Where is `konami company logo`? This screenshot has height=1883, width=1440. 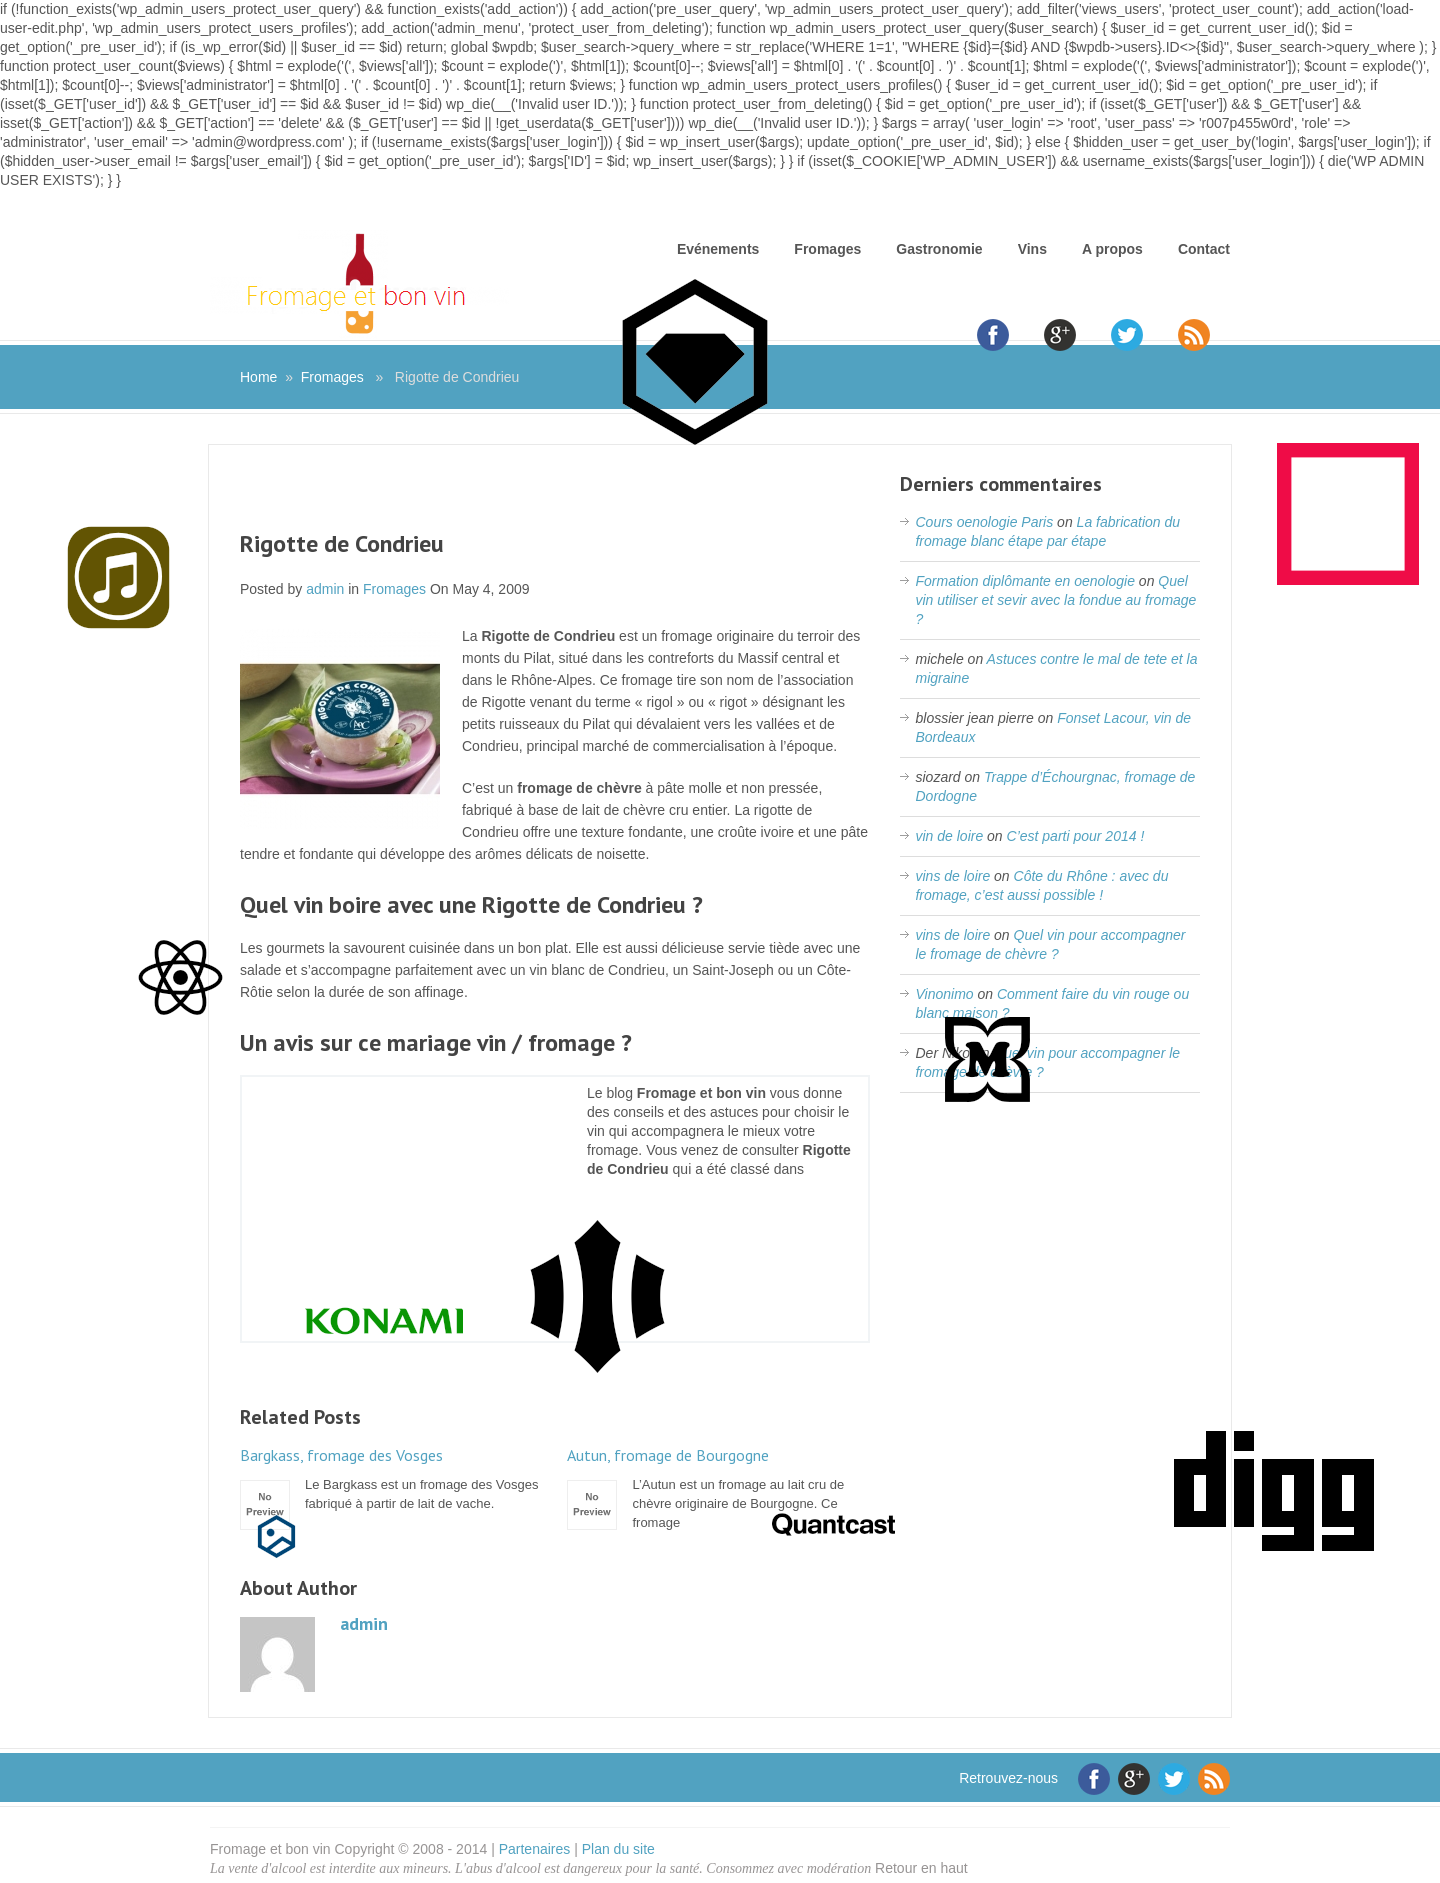 konami company logo is located at coordinates (384, 1321).